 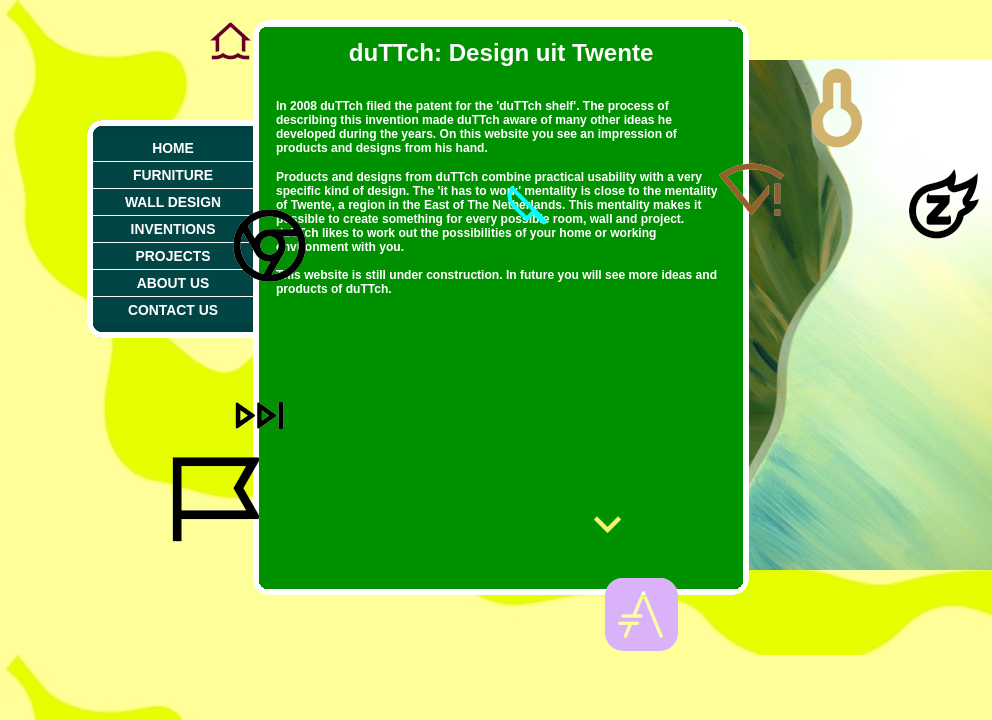 What do you see at coordinates (641, 614) in the screenshot?
I see `asciidoctor documentation tool logo` at bounding box center [641, 614].